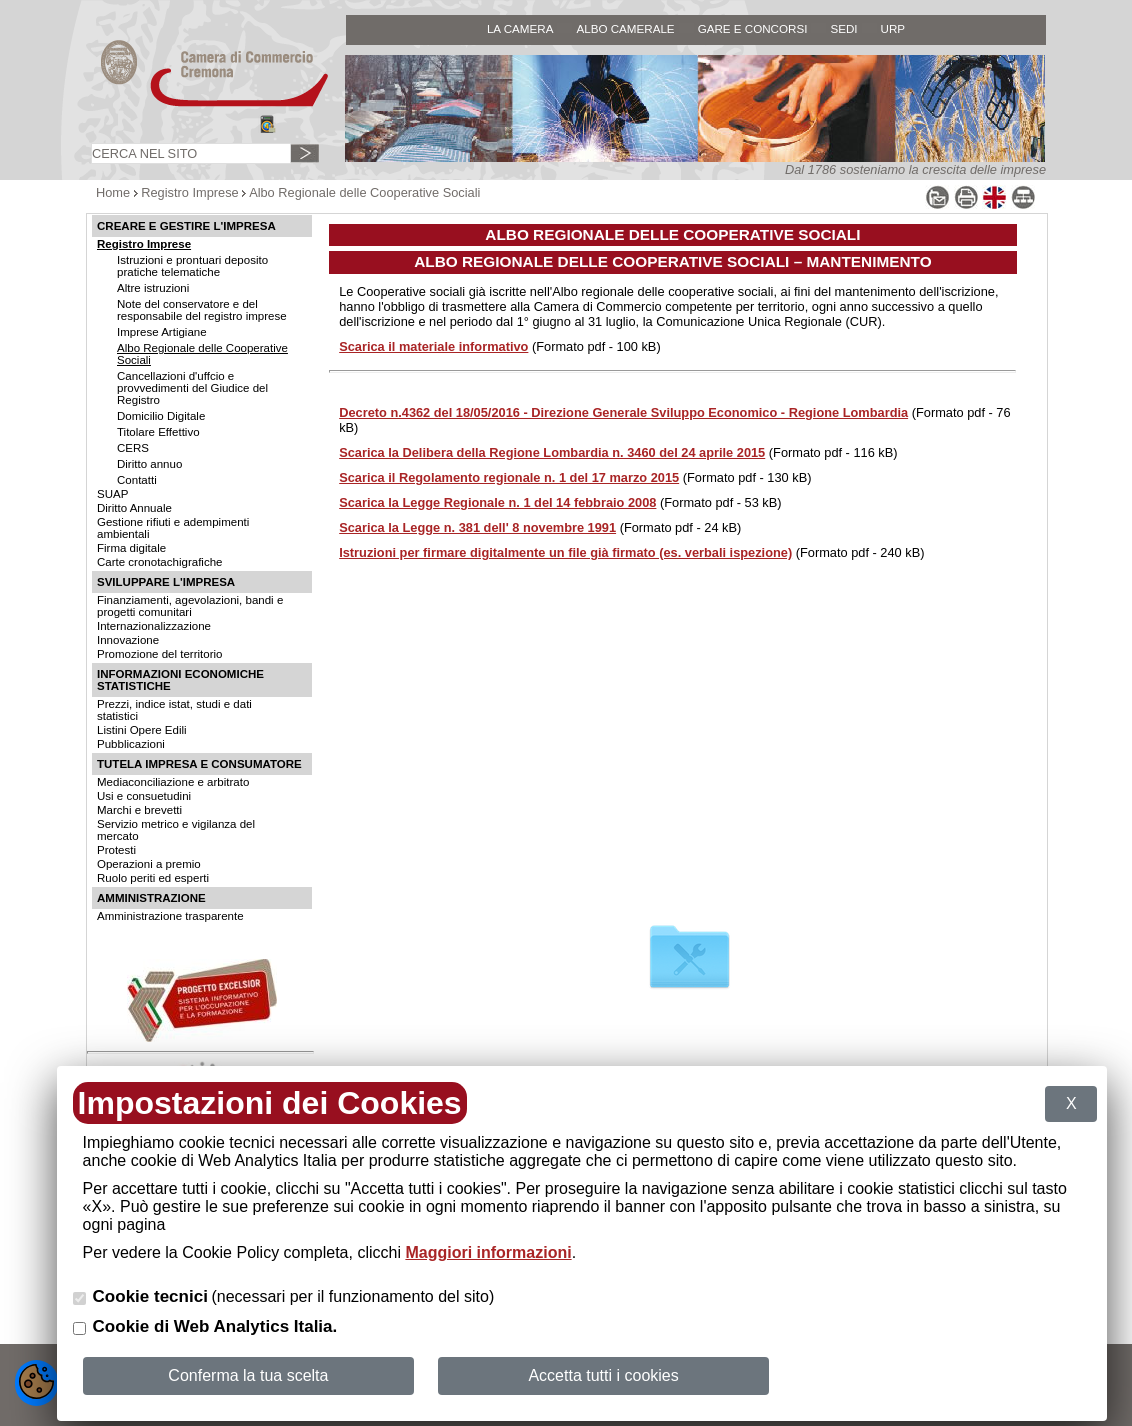 Image resolution: width=1132 pixels, height=1426 pixels. I want to click on locked RAID 4 storage array, so click(267, 124).